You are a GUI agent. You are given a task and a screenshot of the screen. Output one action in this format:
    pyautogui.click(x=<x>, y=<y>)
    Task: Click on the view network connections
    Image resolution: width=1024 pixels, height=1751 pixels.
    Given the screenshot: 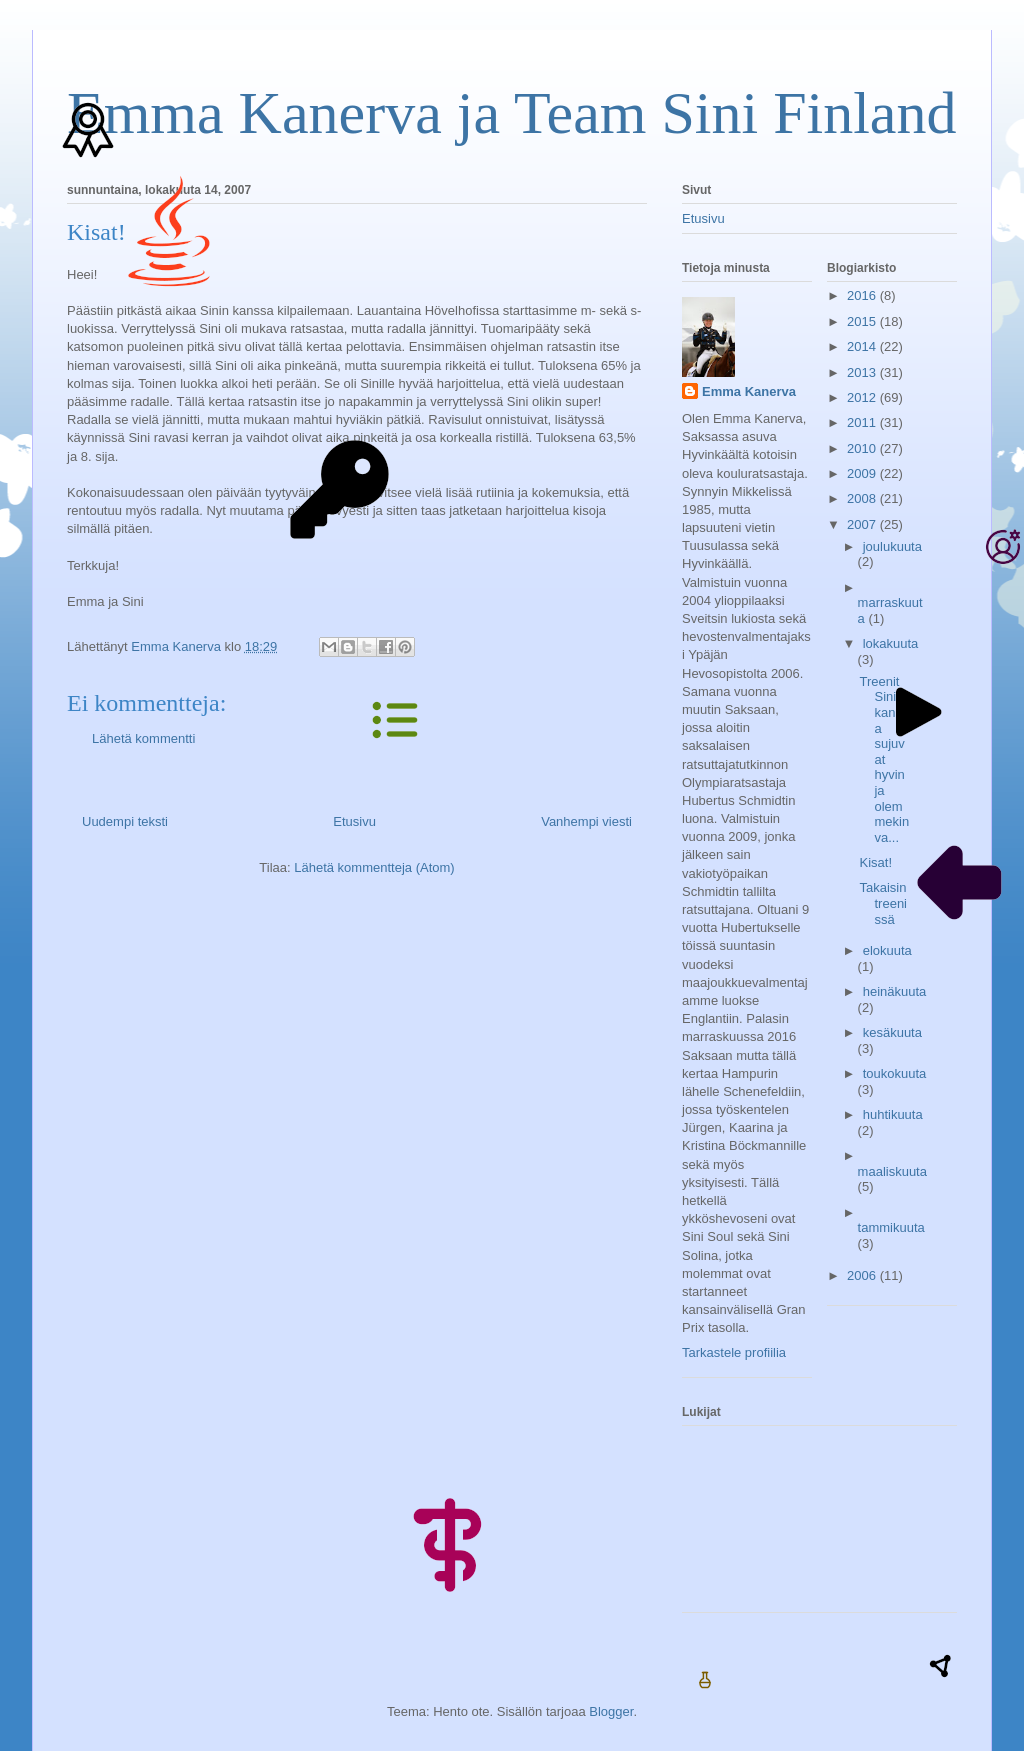 What is the action you would take?
    pyautogui.click(x=941, y=1666)
    